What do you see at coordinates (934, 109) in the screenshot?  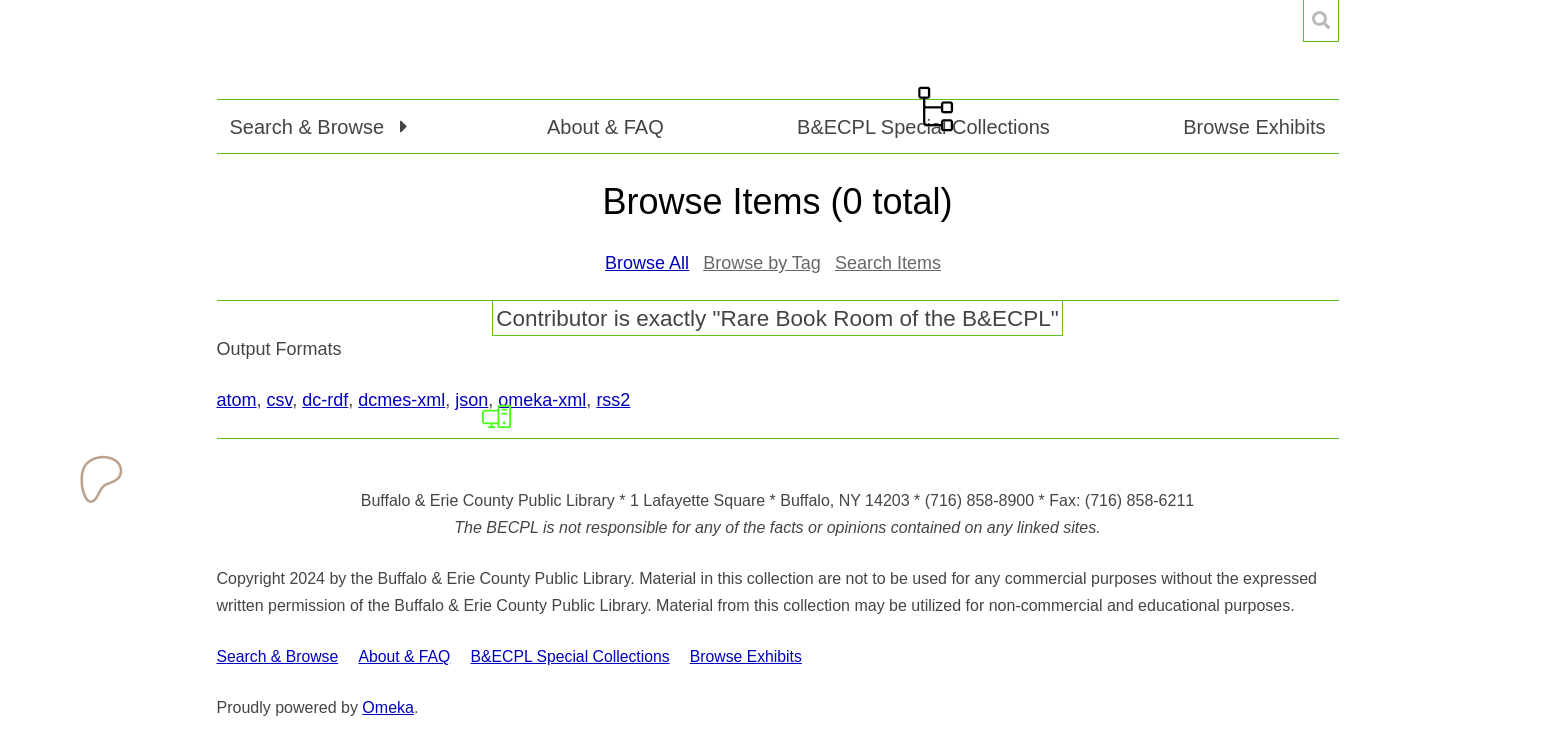 I see `view hierarchical tree structure` at bounding box center [934, 109].